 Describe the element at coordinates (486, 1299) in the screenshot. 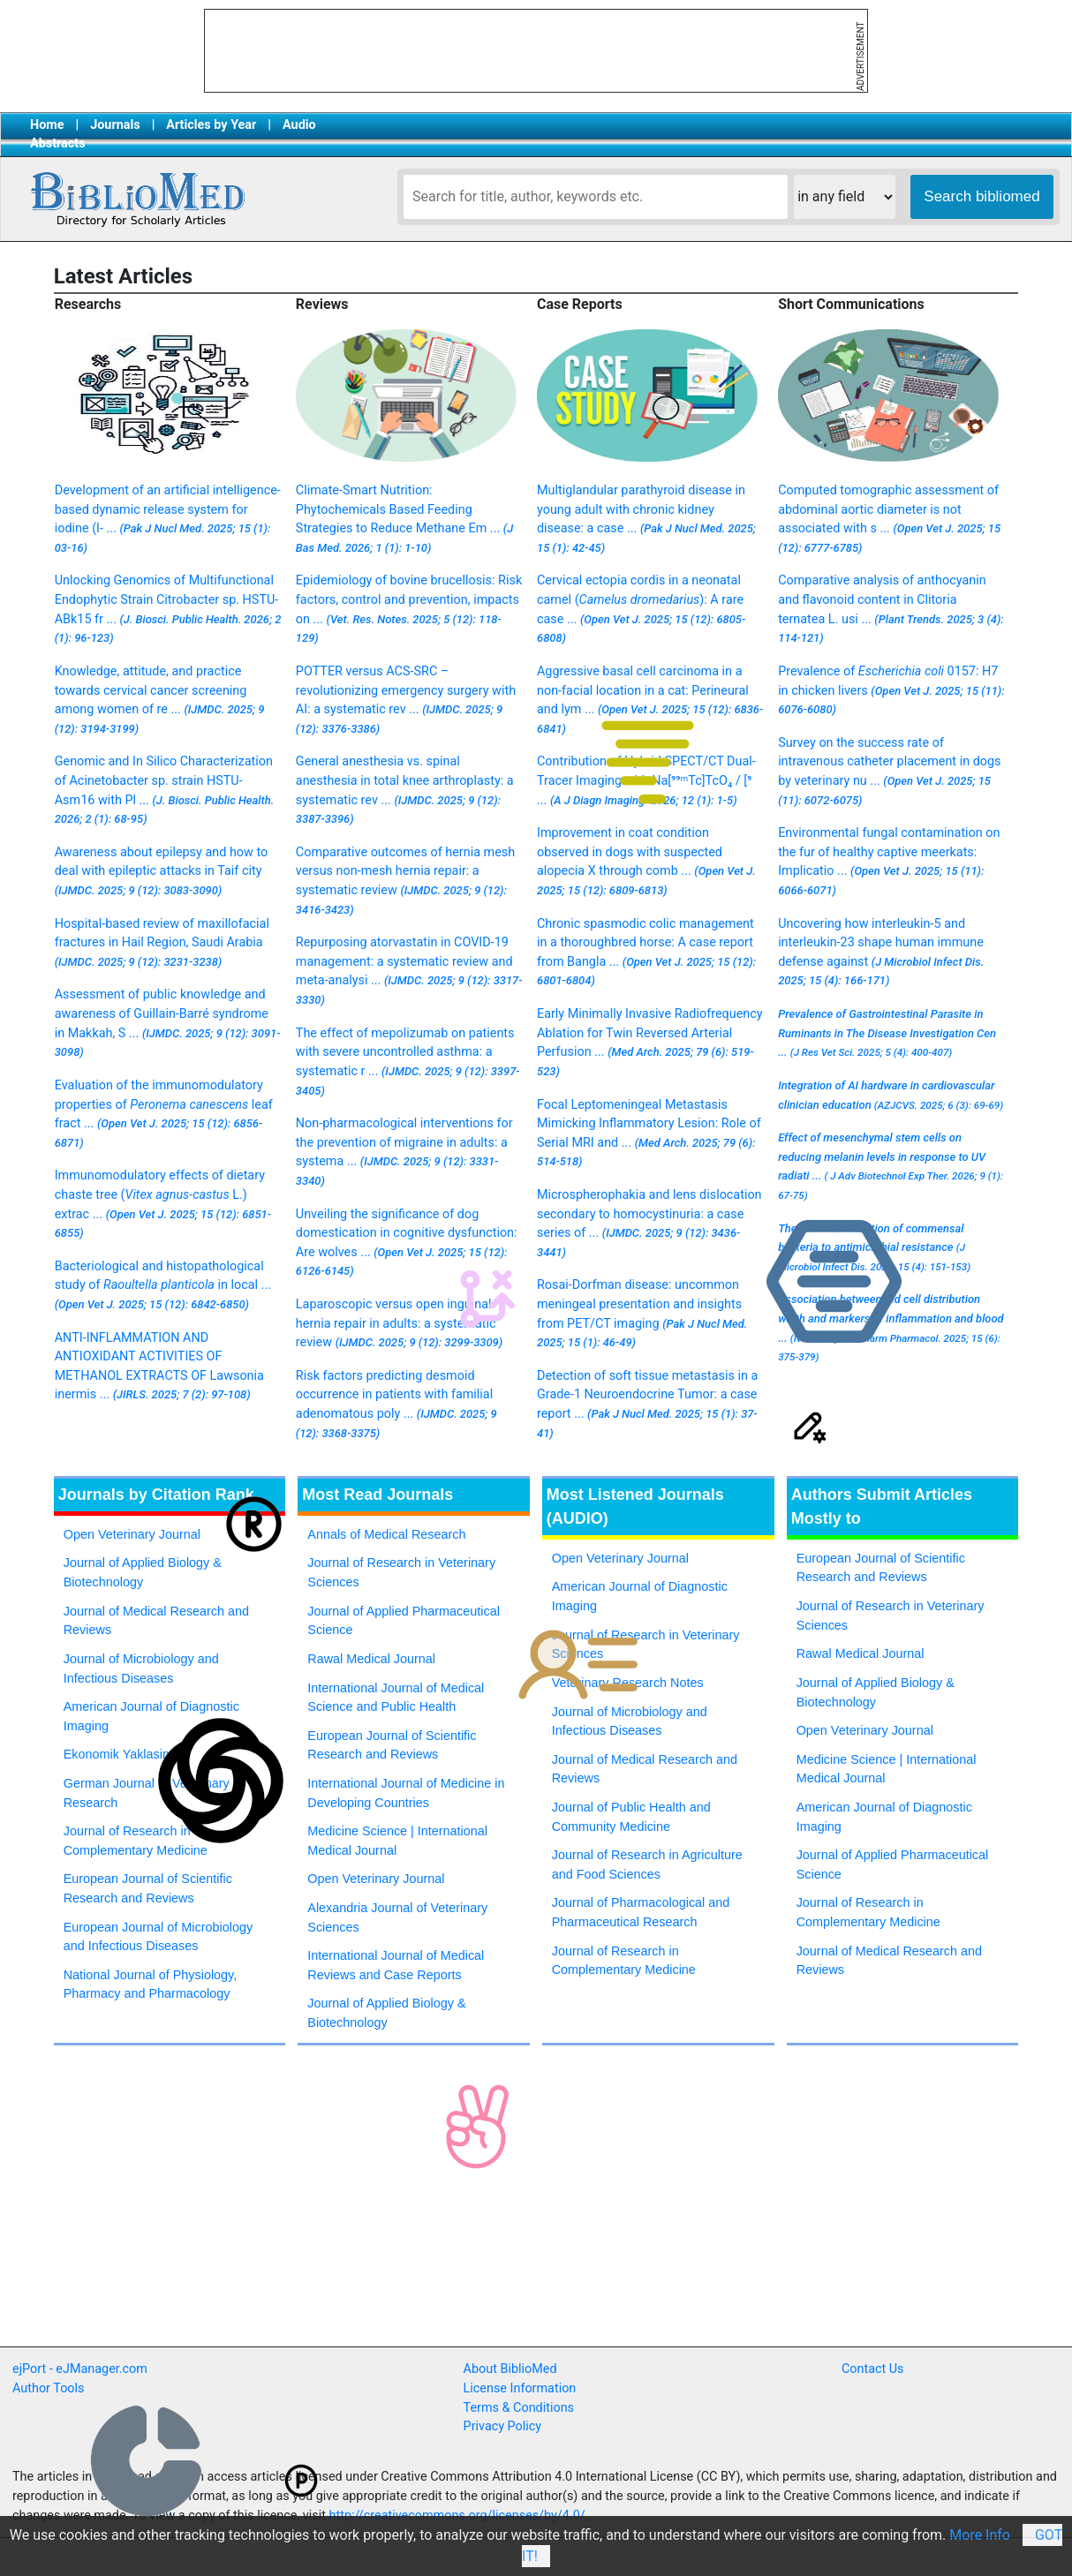

I see `delete a git branch` at that location.